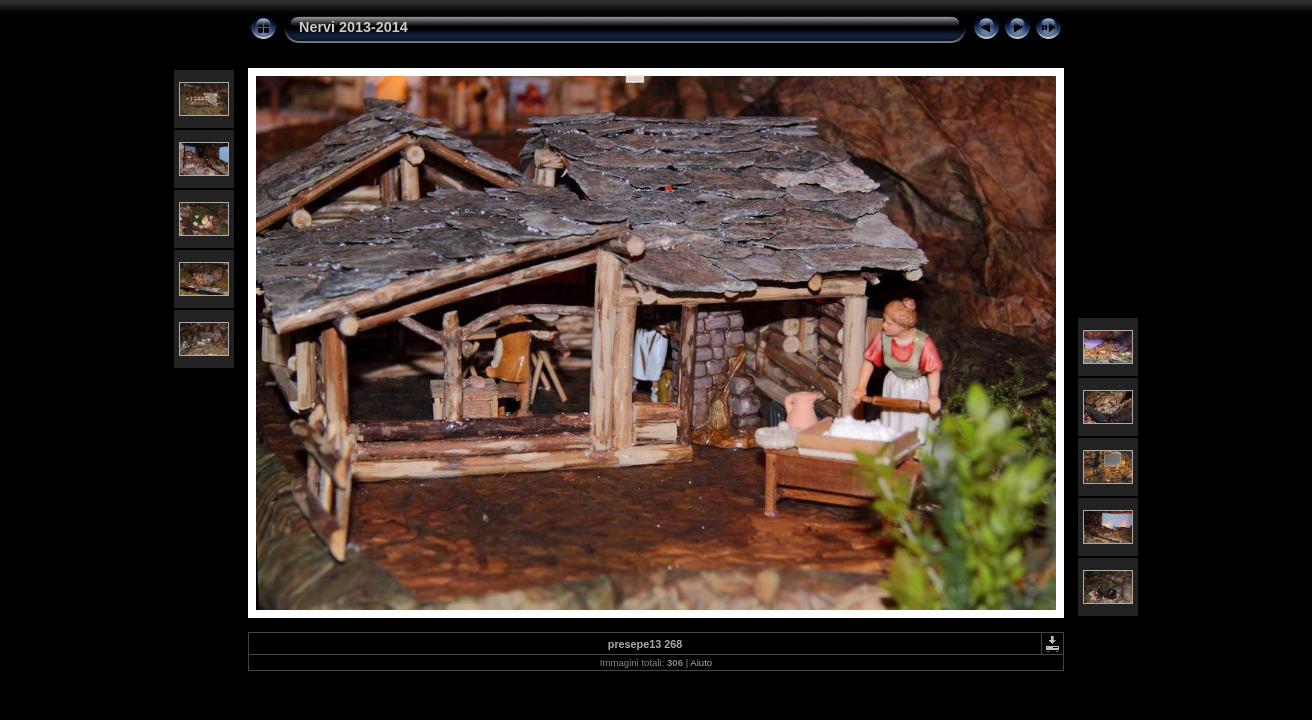  Describe the element at coordinates (1112, 458) in the screenshot. I see `access files stored on a remote server` at that location.